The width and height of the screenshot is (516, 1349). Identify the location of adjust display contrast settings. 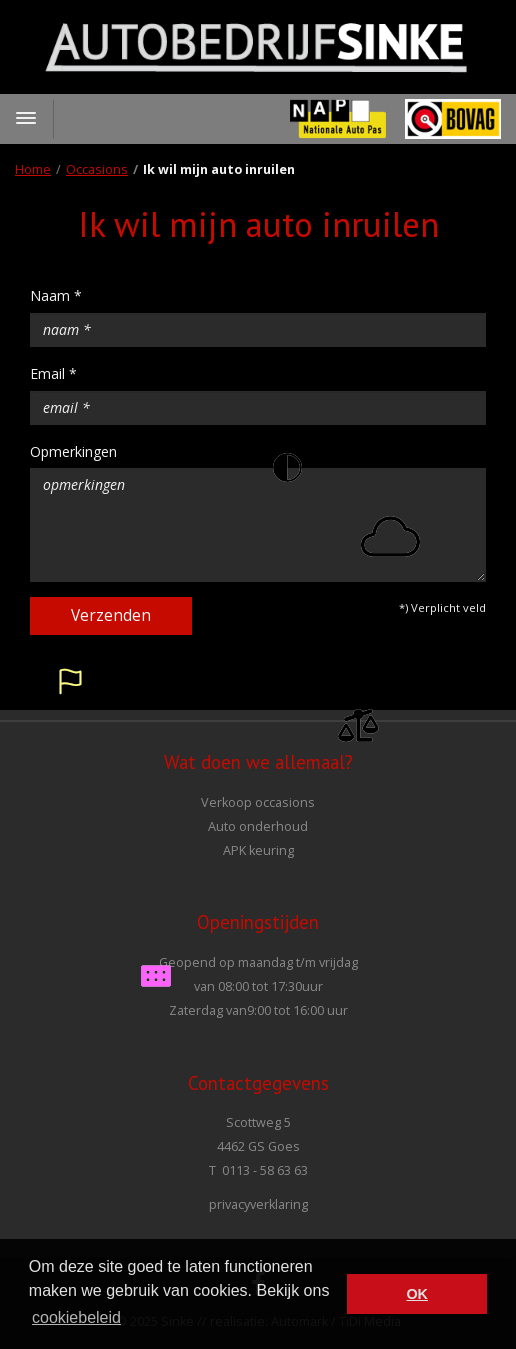
(287, 467).